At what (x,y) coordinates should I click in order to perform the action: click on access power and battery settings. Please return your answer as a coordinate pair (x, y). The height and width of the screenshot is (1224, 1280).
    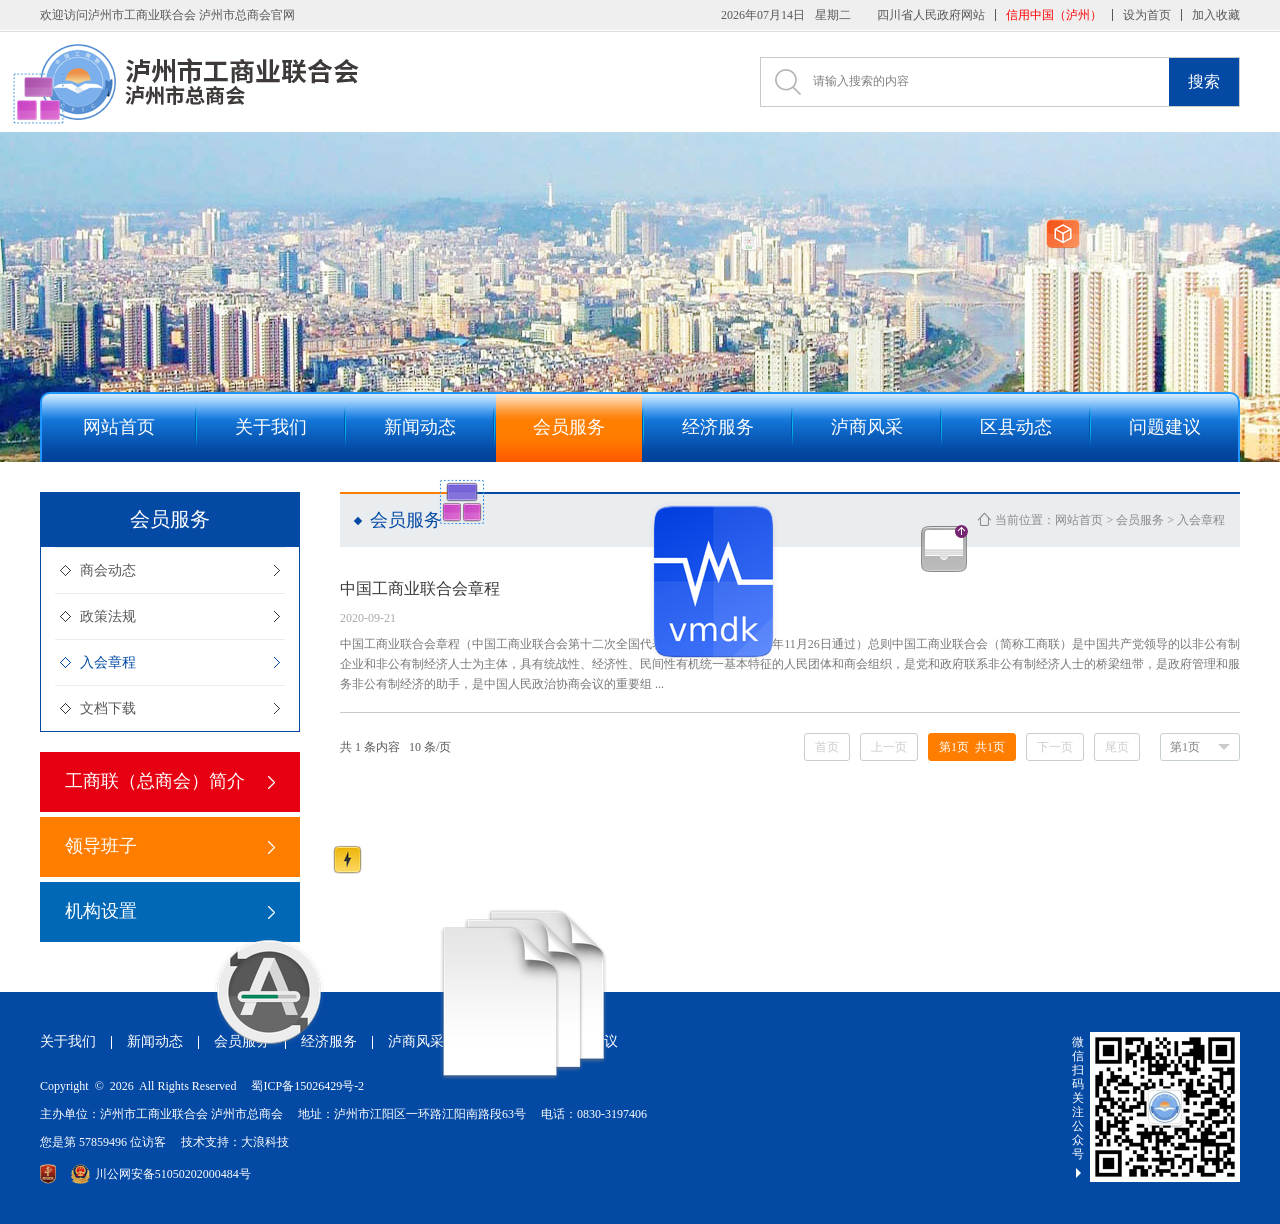
    Looking at the image, I should click on (347, 859).